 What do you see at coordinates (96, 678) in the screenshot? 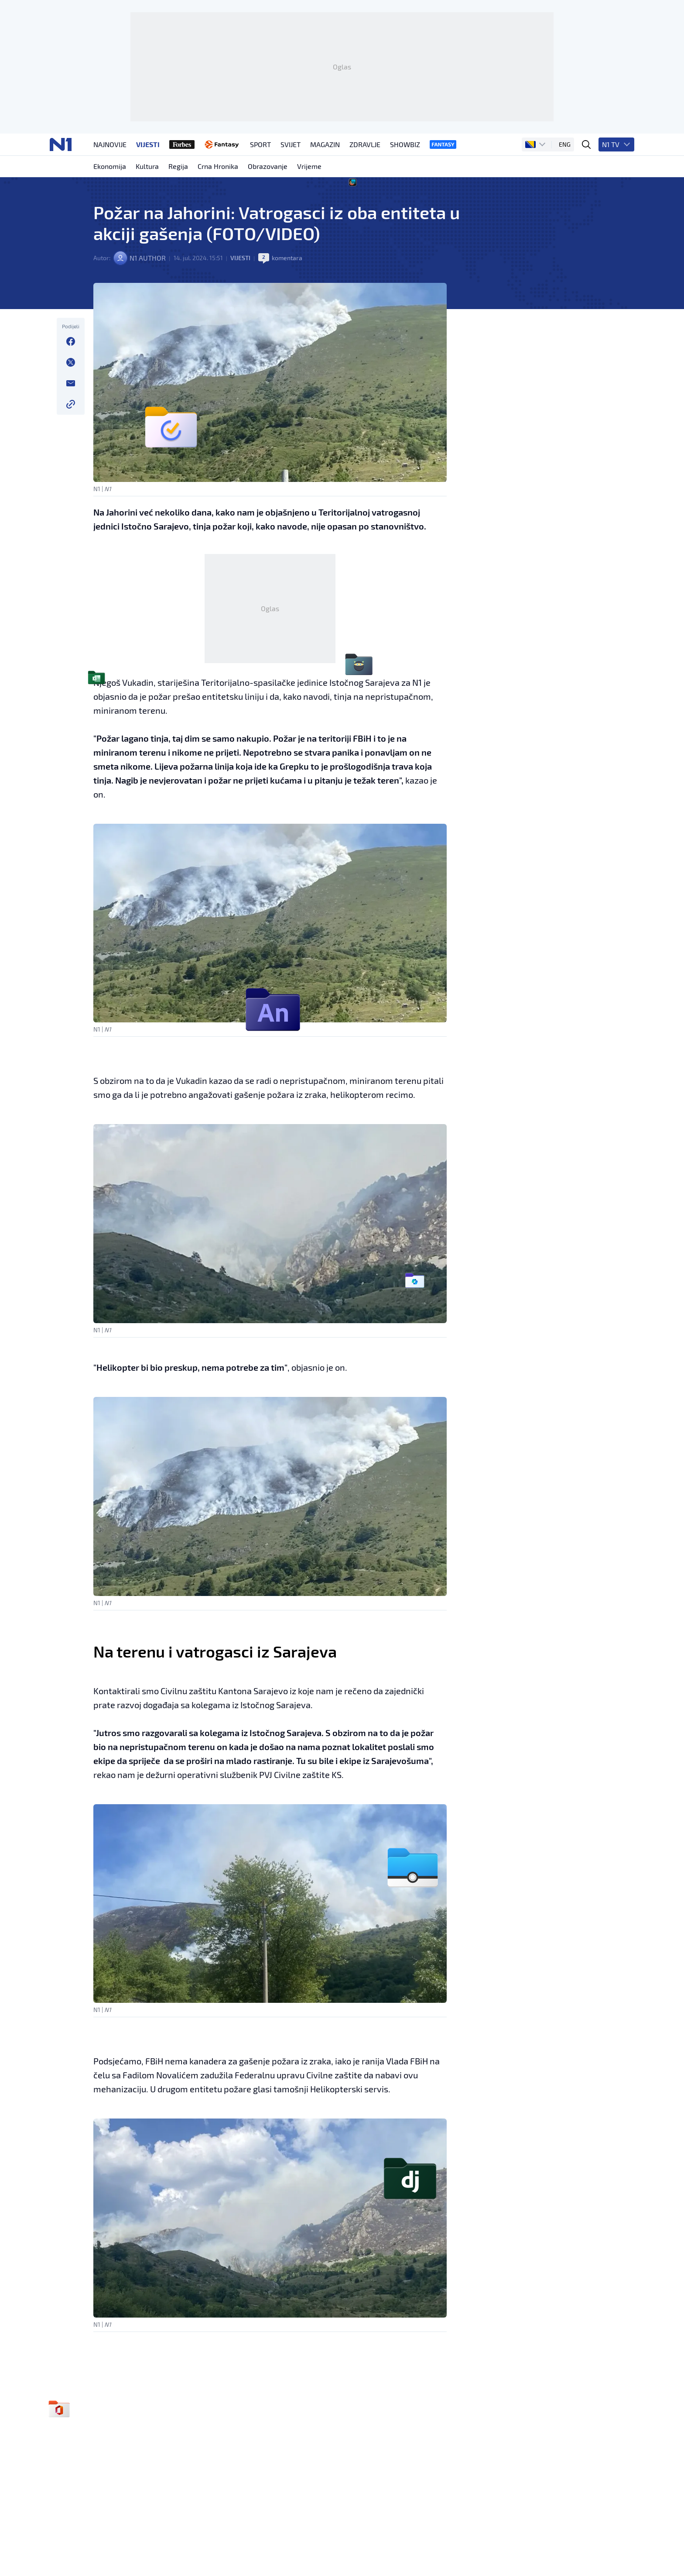
I see `open folder containing excel spreadsheets` at bounding box center [96, 678].